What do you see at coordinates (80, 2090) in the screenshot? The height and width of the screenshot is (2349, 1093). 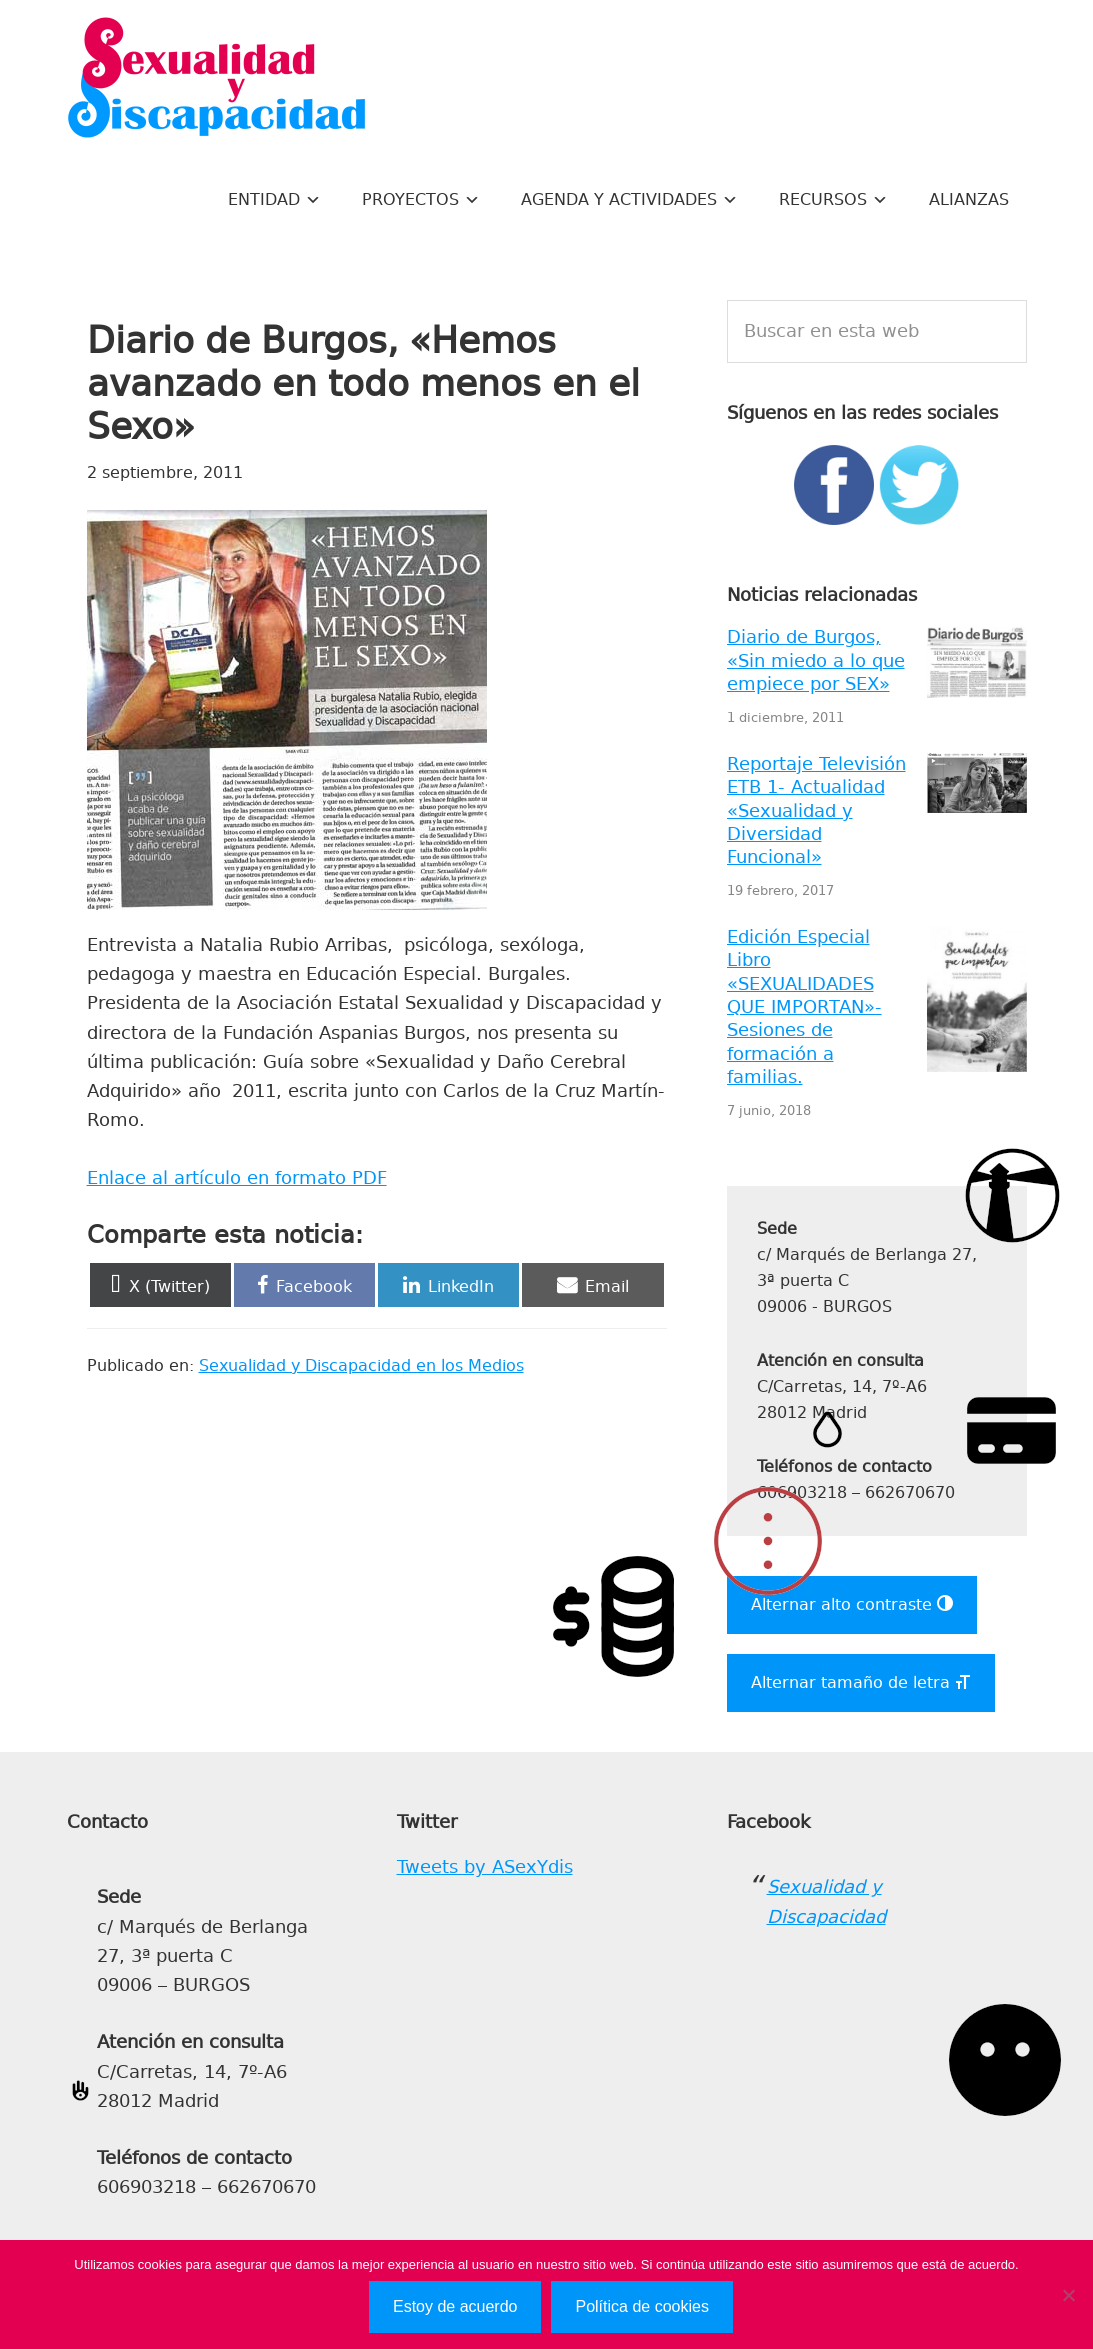 I see `access hand tracking or gesture recognition settings` at bounding box center [80, 2090].